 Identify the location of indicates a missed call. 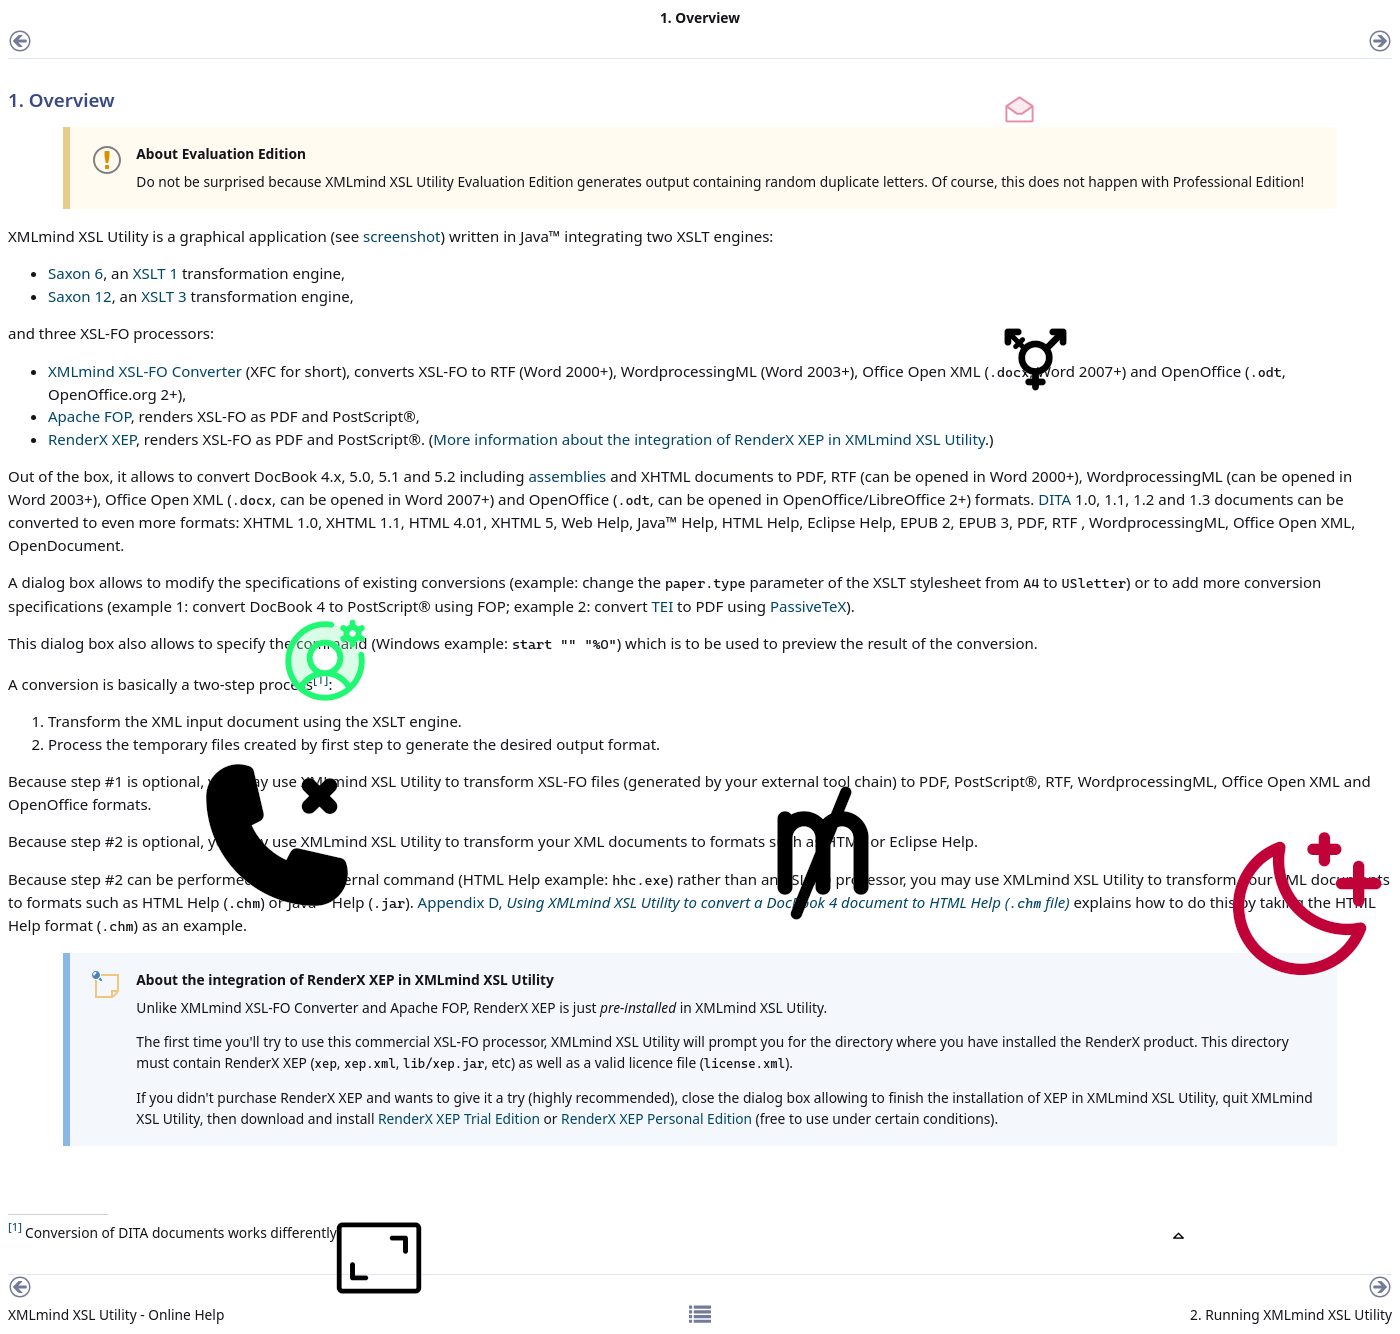
(277, 835).